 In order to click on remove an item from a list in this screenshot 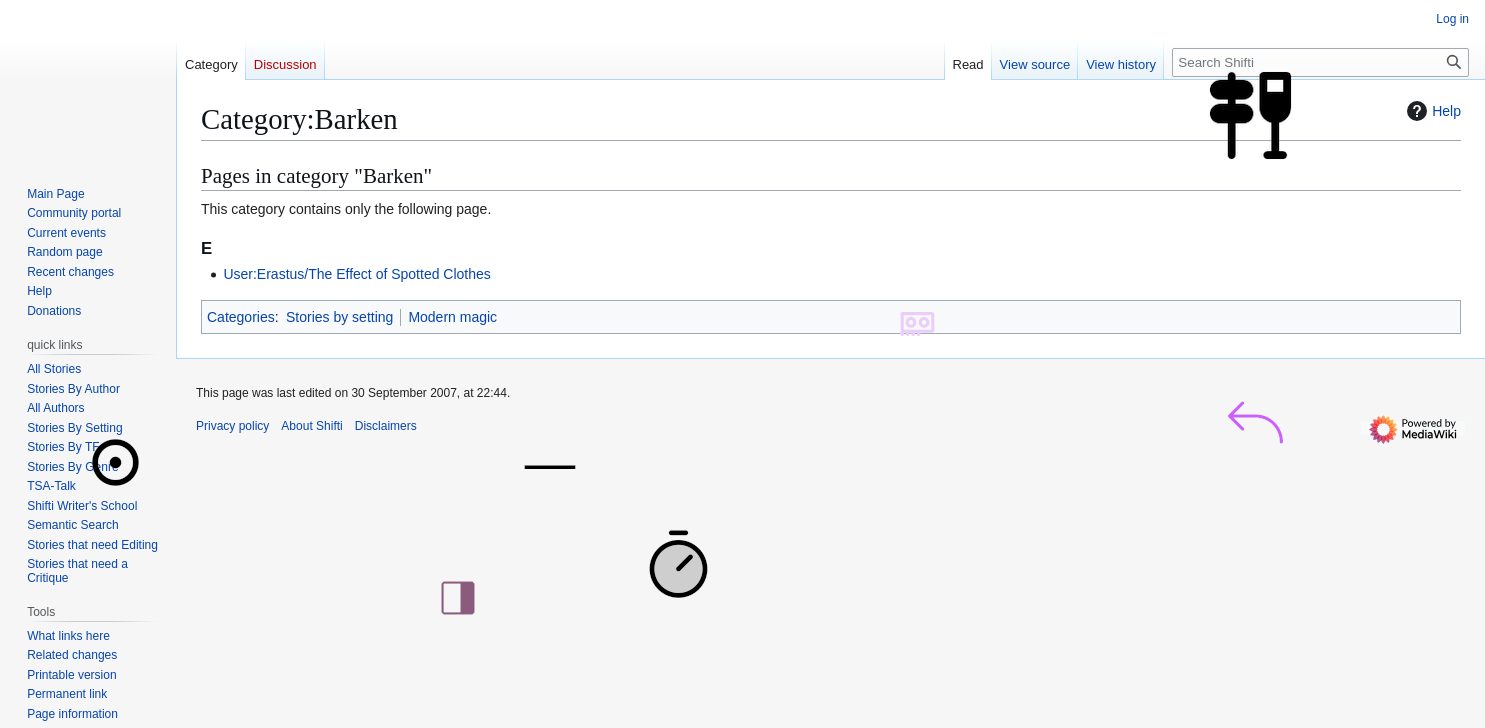, I will do `click(550, 469)`.